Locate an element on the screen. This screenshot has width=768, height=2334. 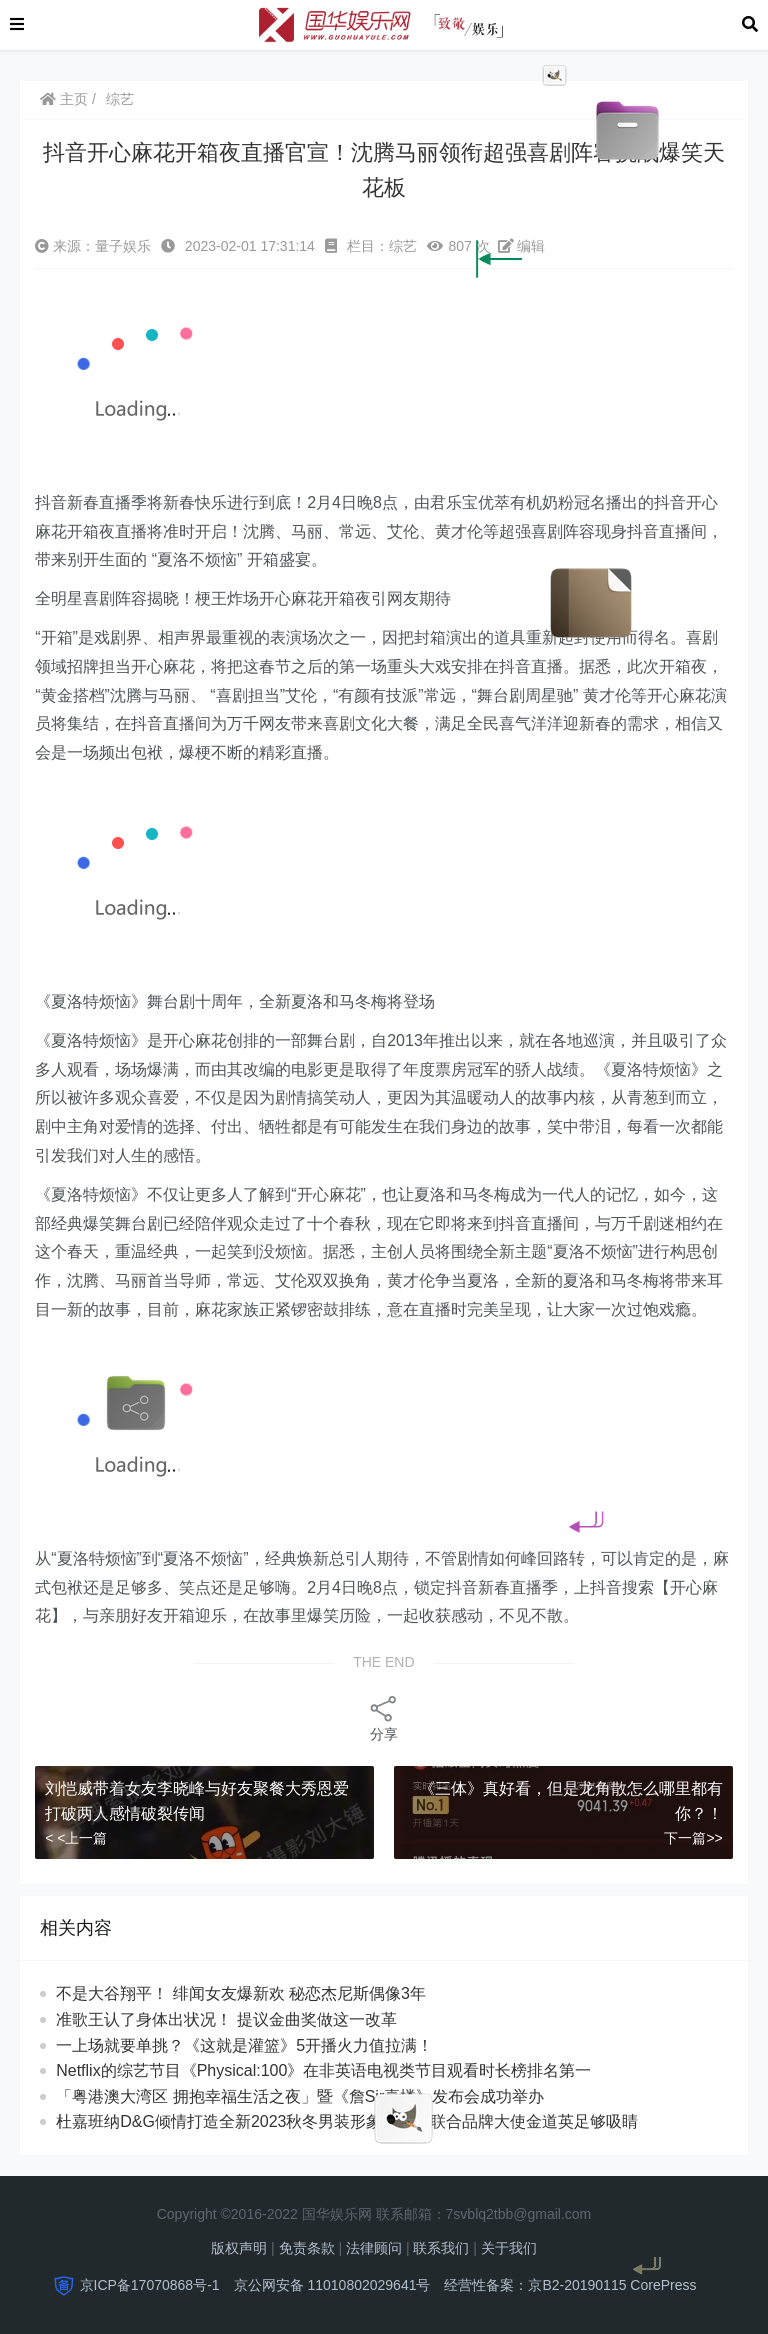
reply all to an email message is located at coordinates (585, 1519).